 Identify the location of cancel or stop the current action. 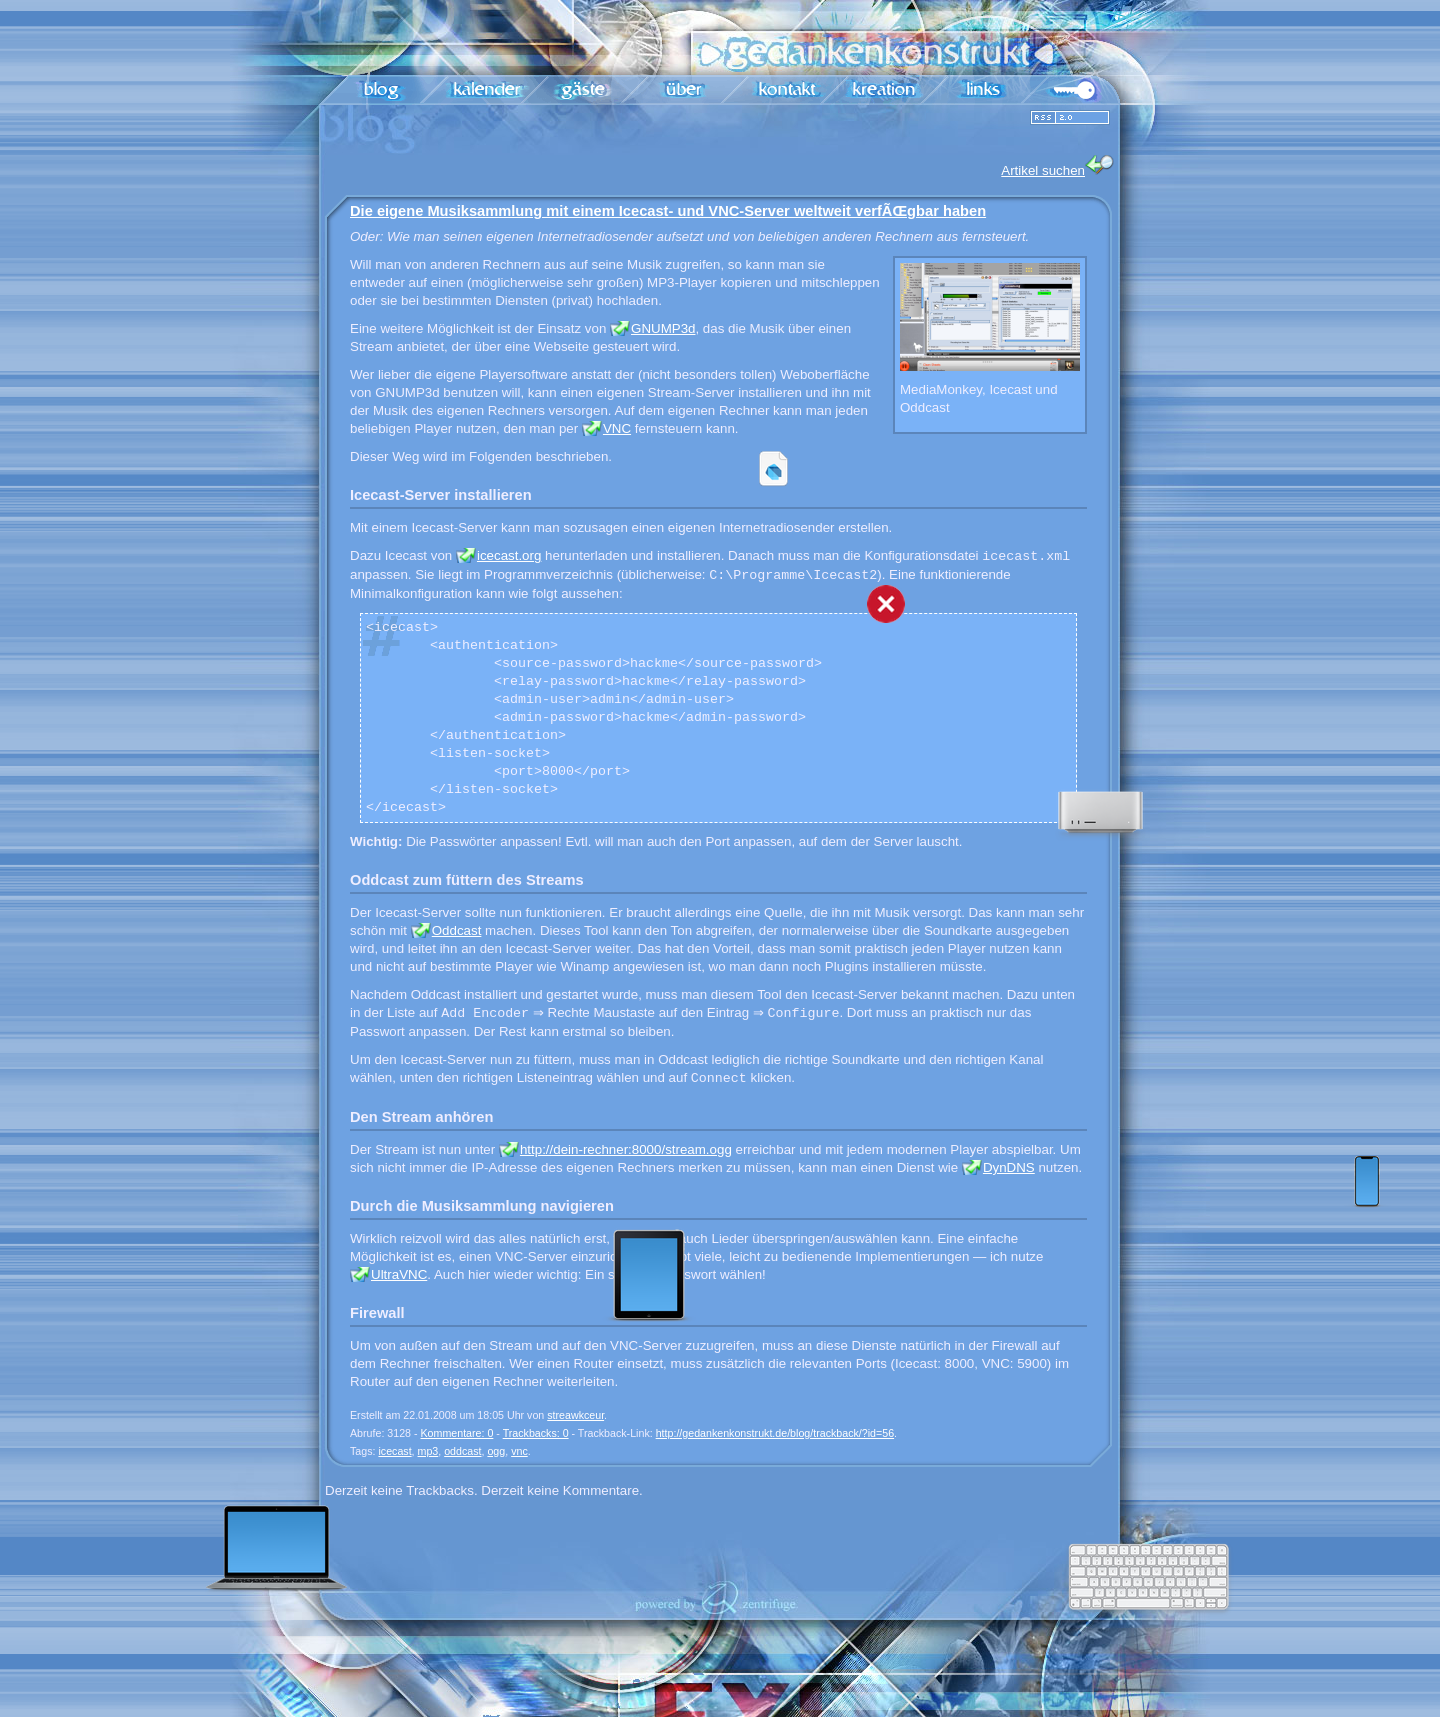
(886, 604).